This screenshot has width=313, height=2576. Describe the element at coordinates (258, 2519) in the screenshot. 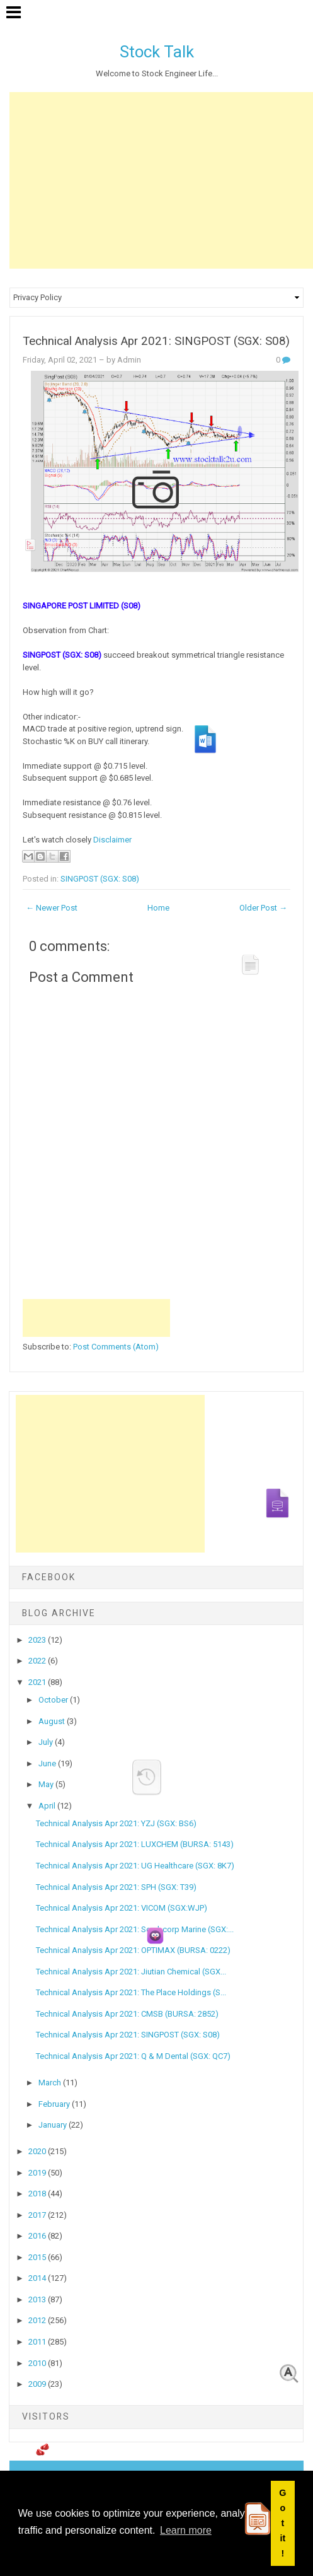

I see `open a presentation template file` at that location.